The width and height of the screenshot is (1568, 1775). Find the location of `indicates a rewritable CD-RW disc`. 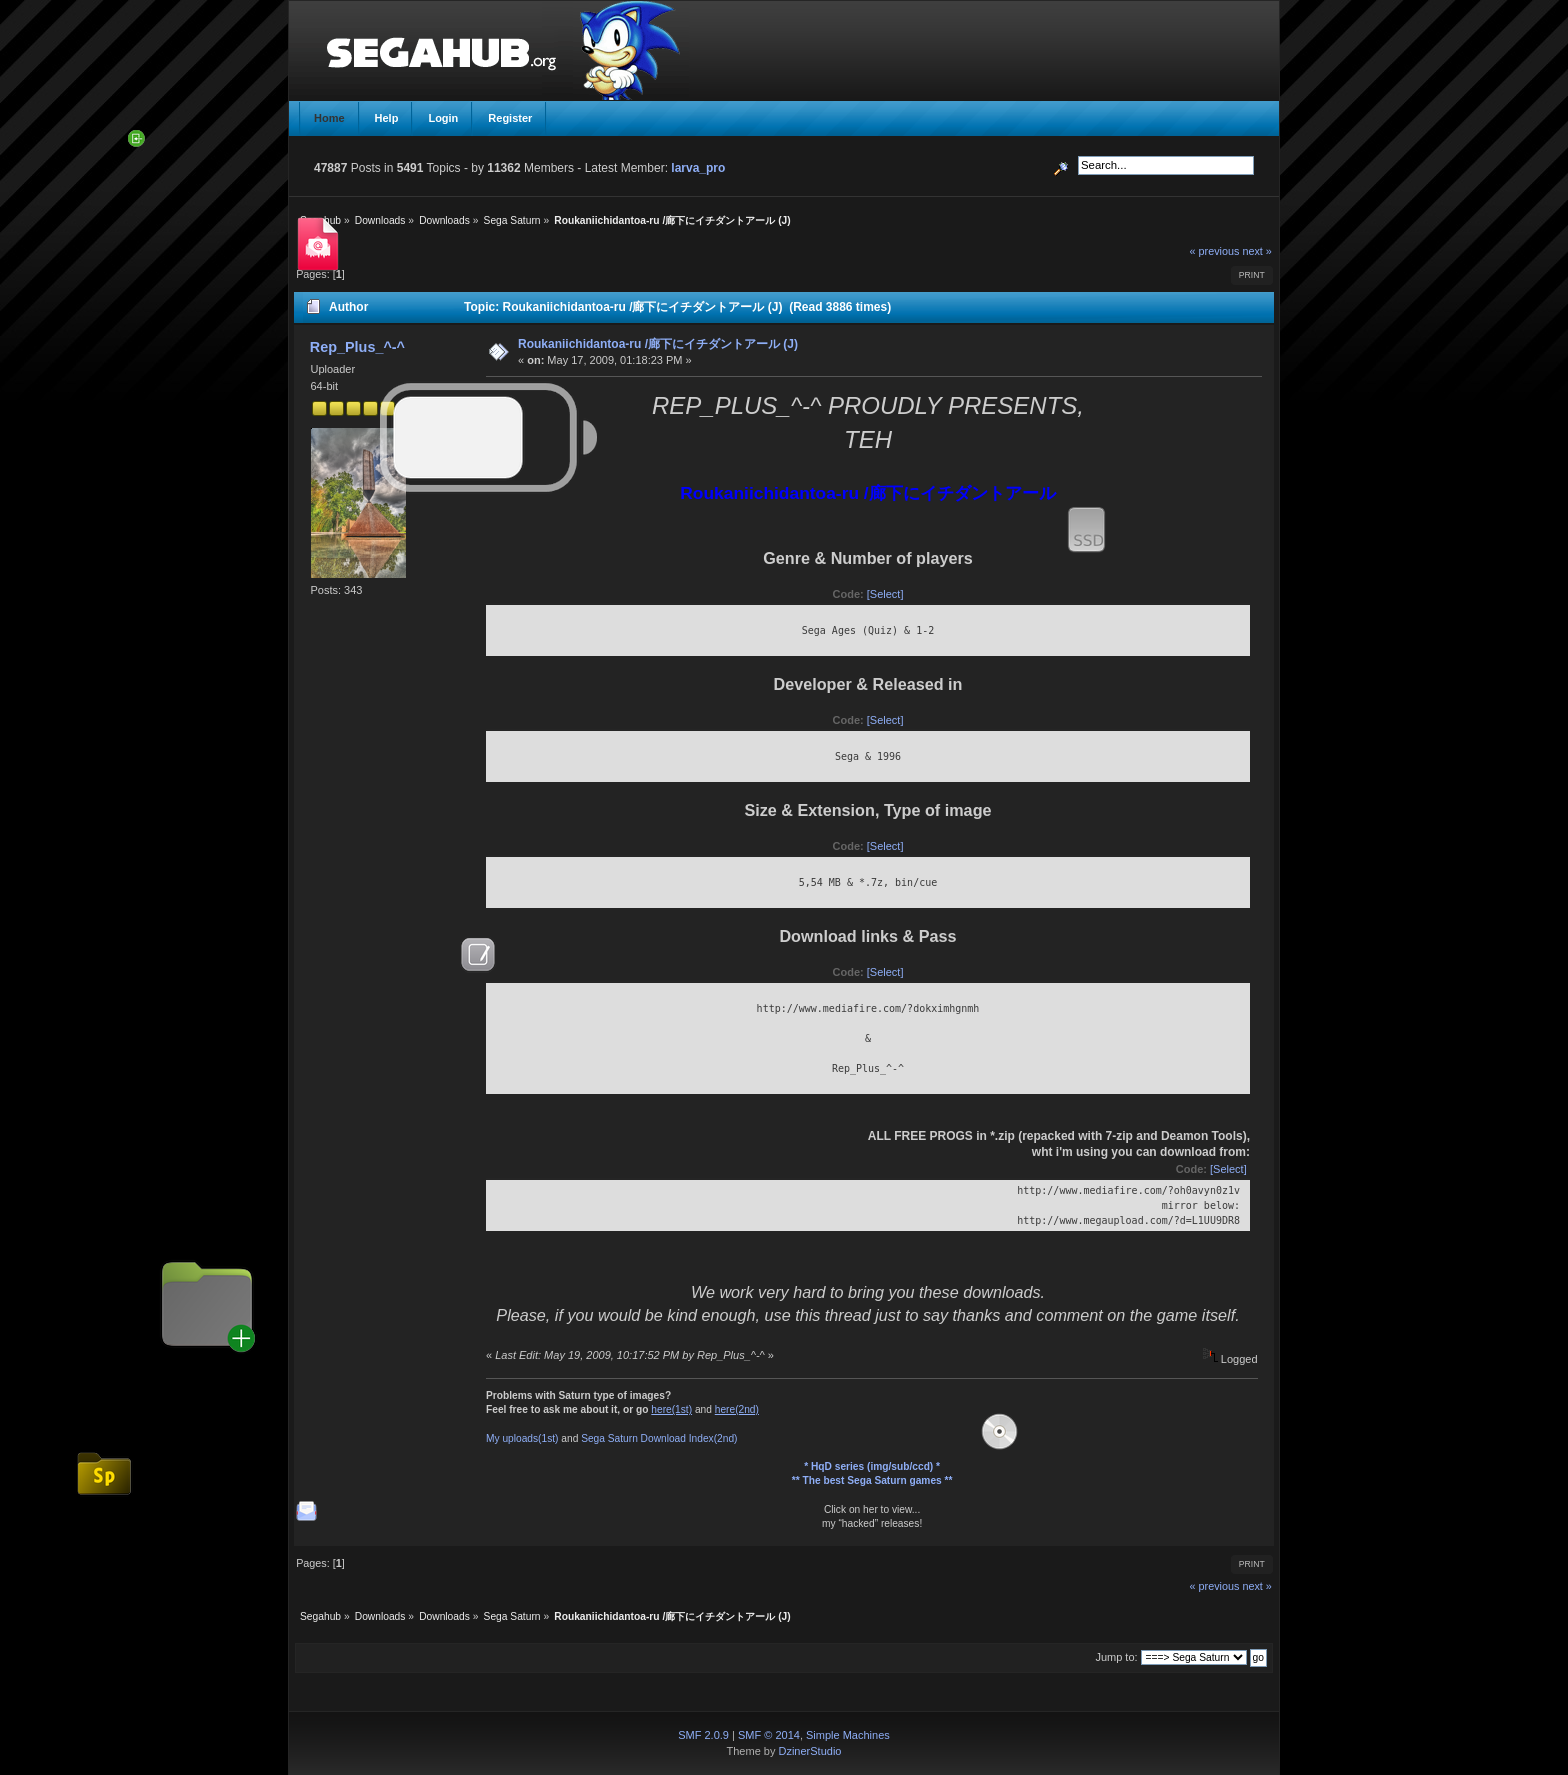

indicates a rewritable CD-RW disc is located at coordinates (999, 1431).